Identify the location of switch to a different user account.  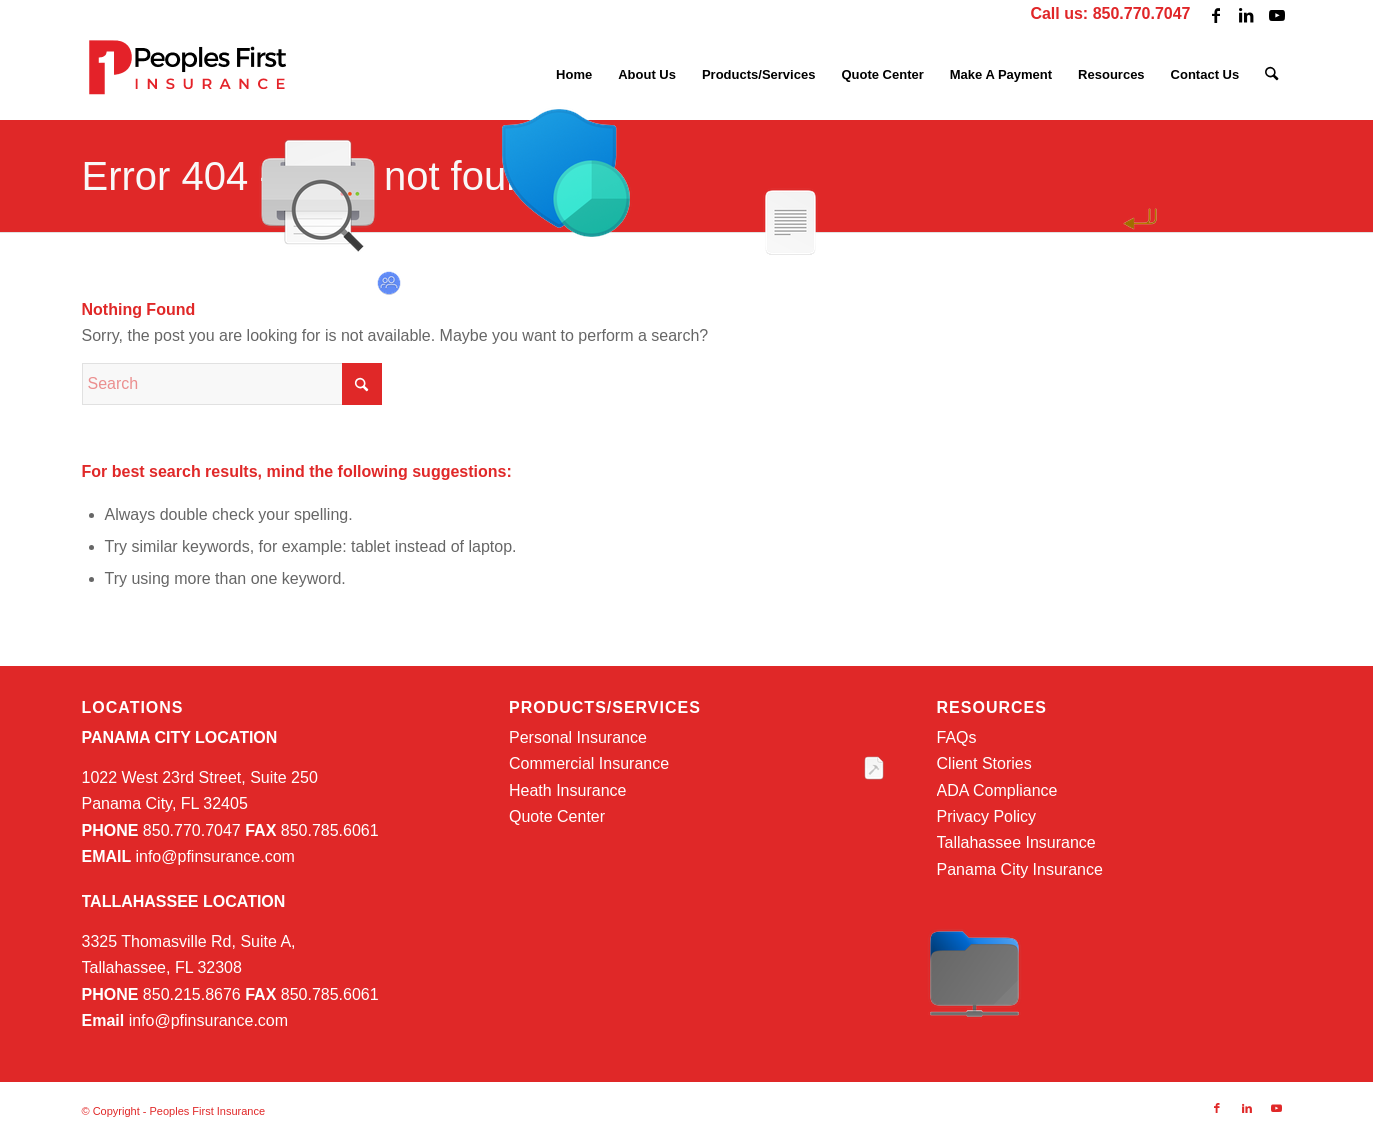
(389, 283).